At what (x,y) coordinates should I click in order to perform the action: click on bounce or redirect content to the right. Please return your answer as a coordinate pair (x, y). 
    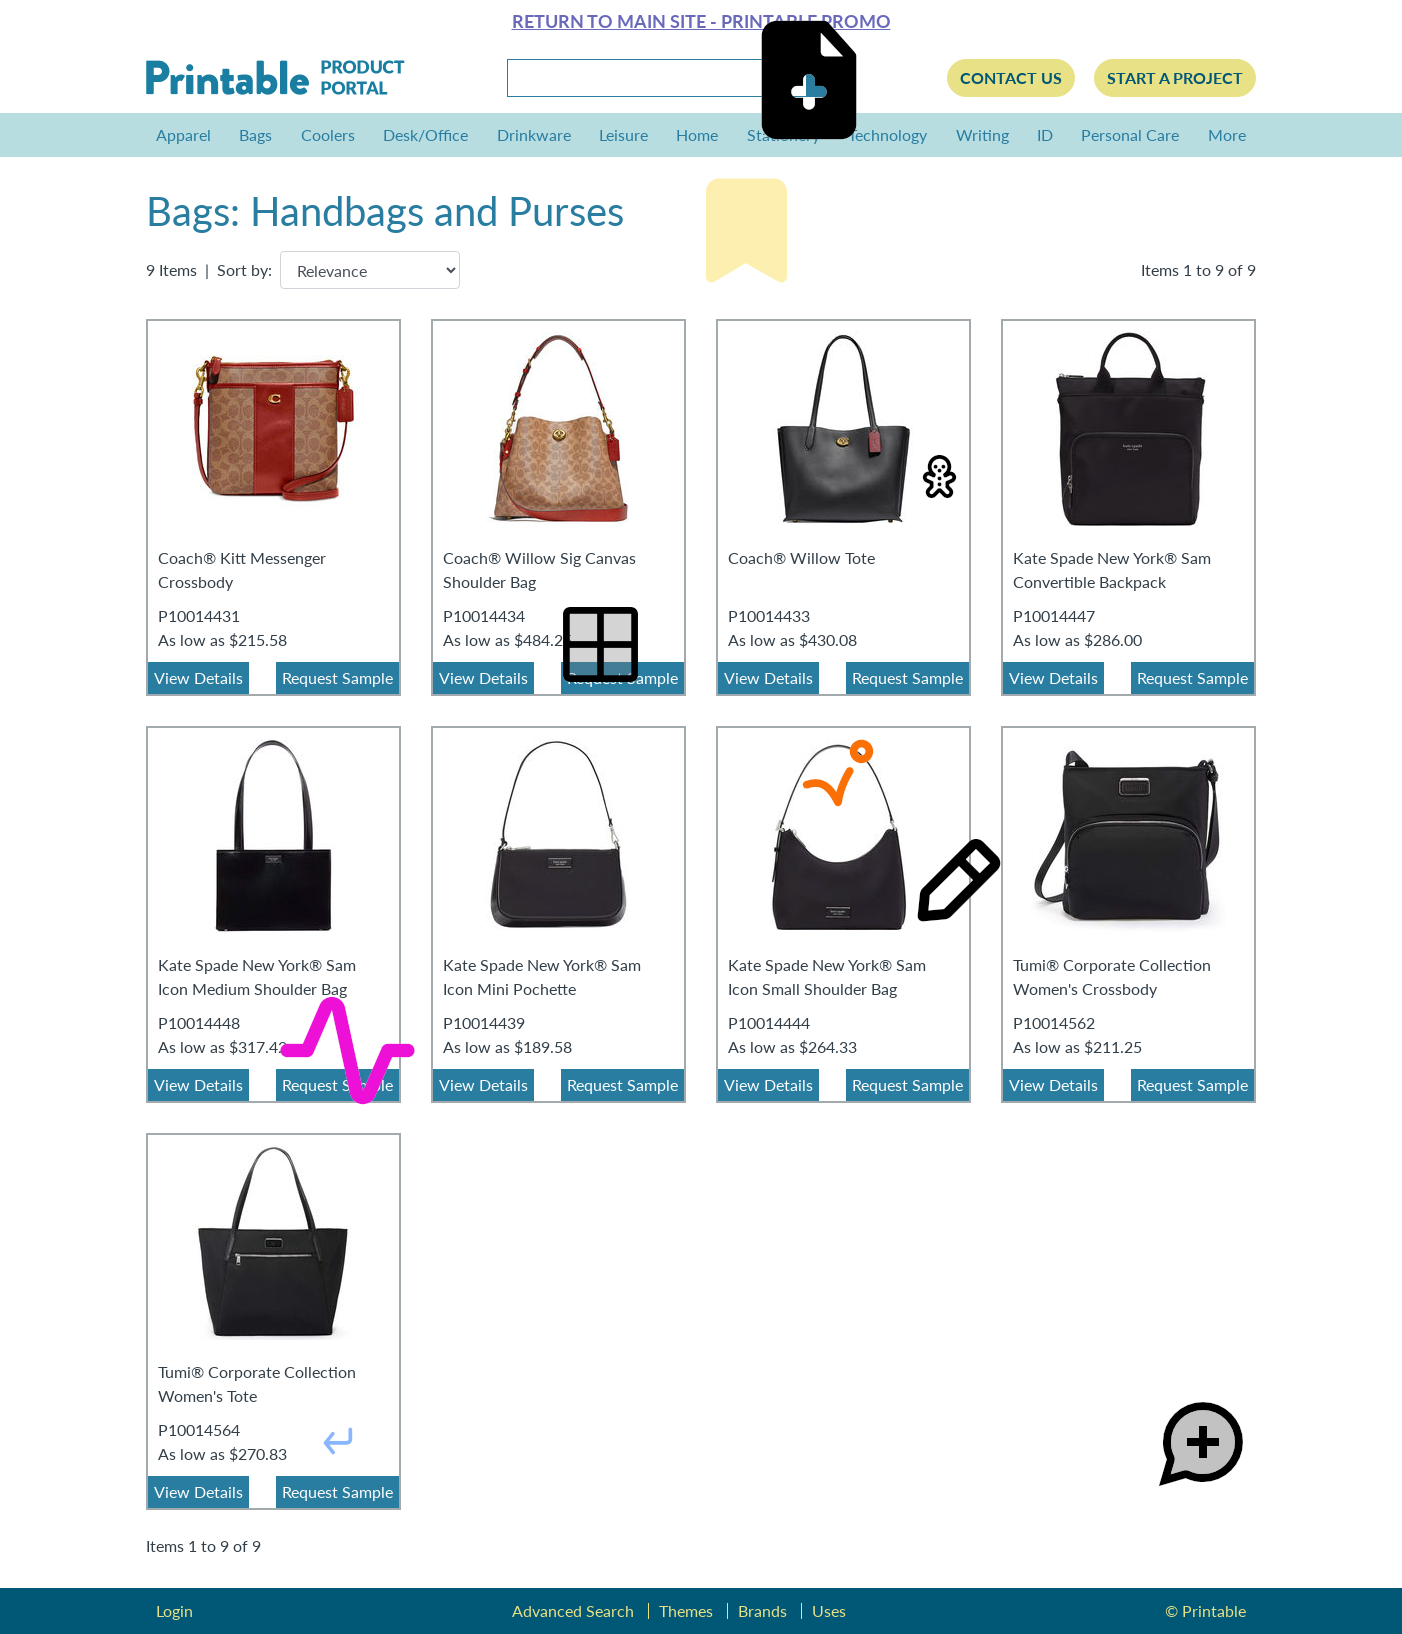
    Looking at the image, I should click on (838, 771).